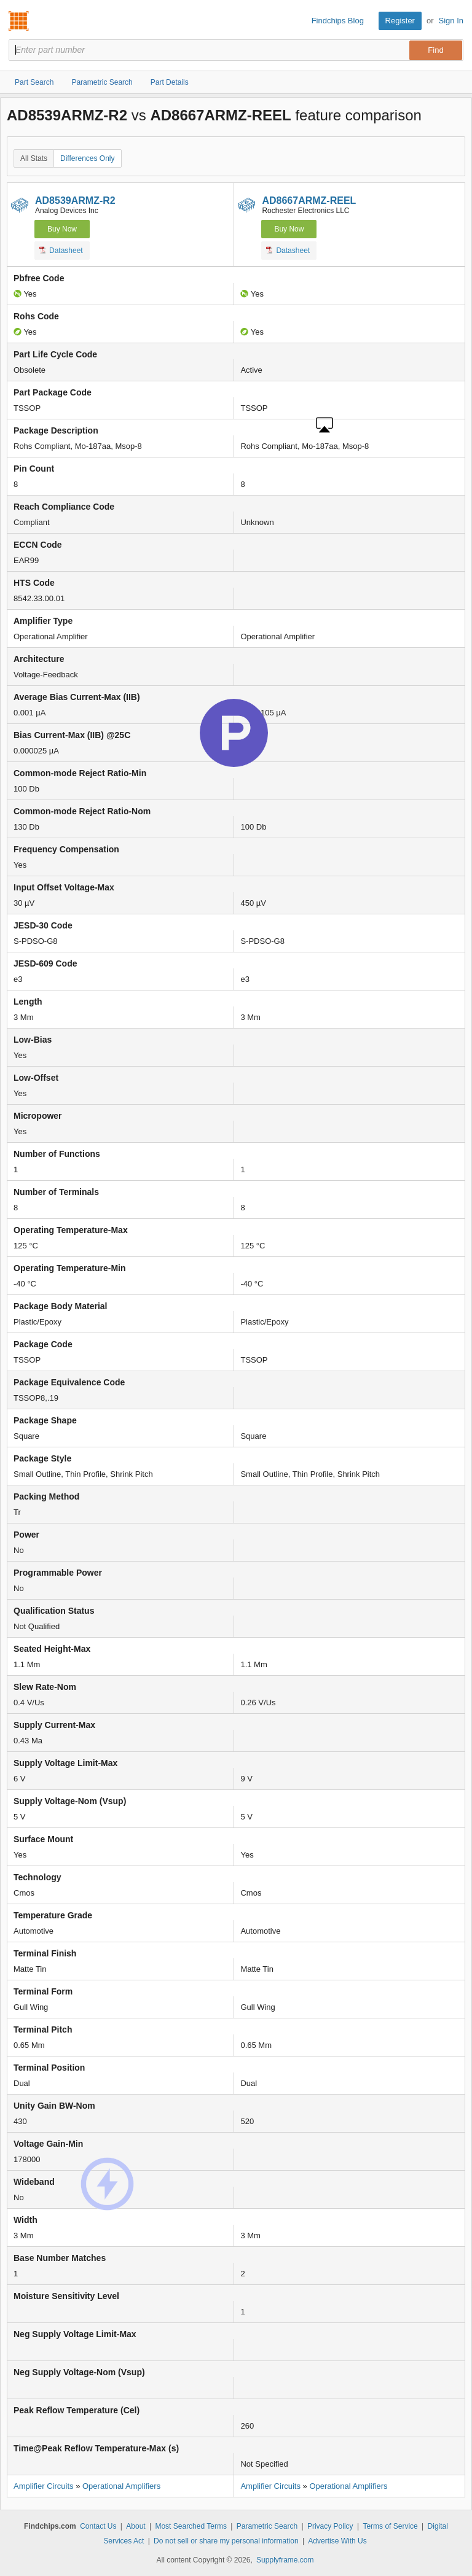  I want to click on stream video content to an Apple TV or compatible device, so click(324, 425).